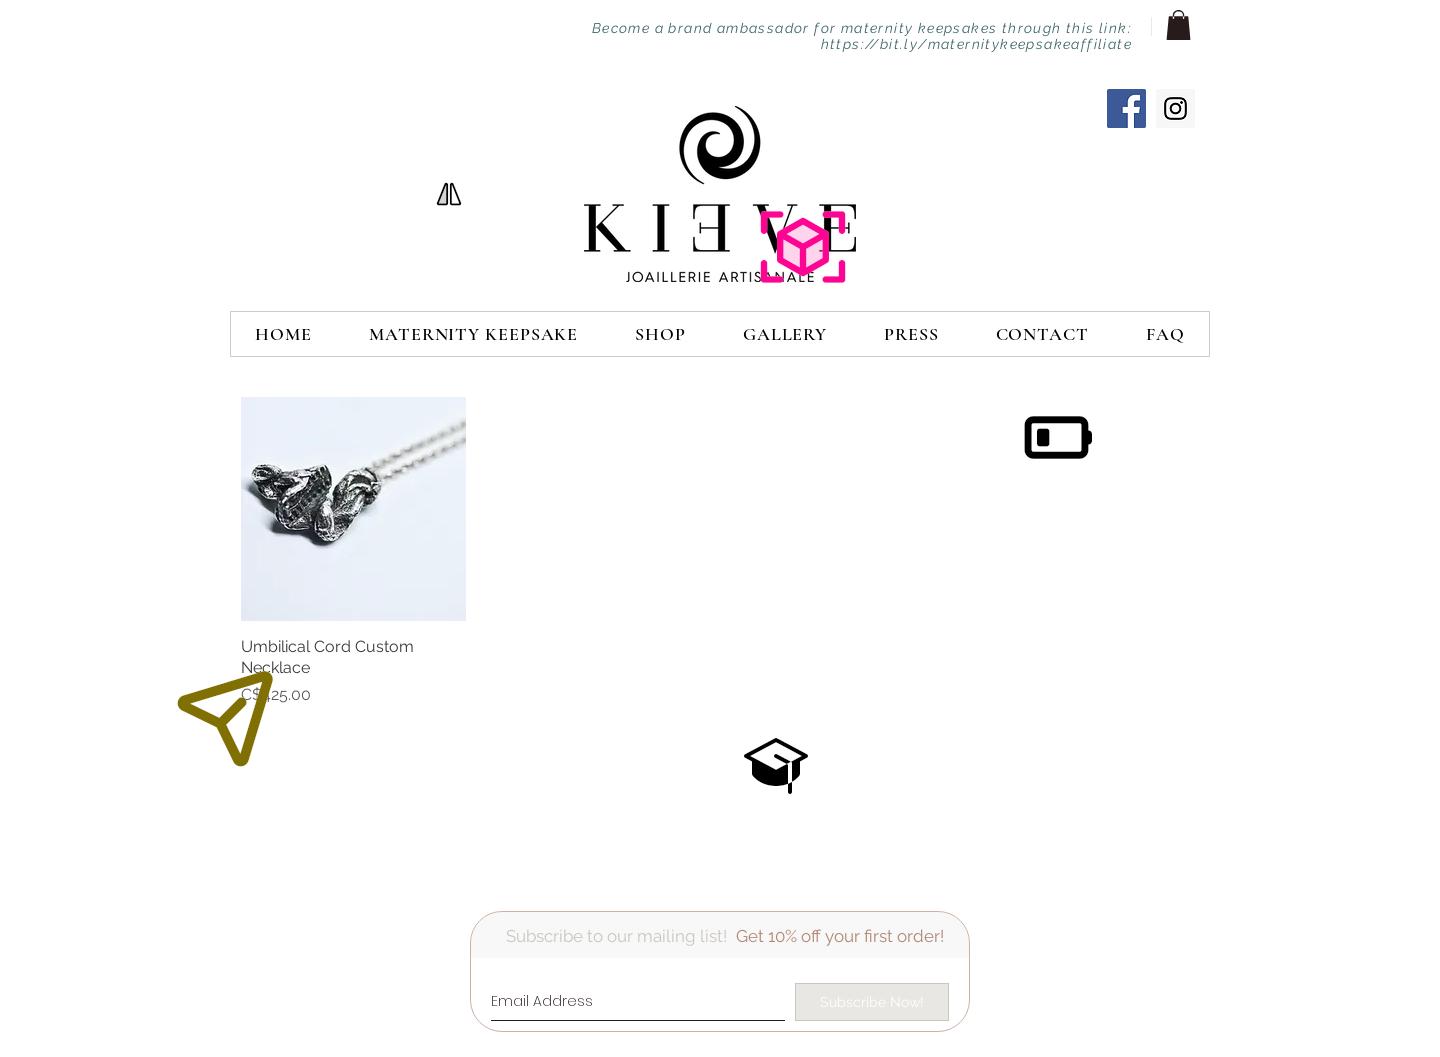 The height and width of the screenshot is (1057, 1440). I want to click on indicates low battery level at approximately 25%, so click(1056, 437).